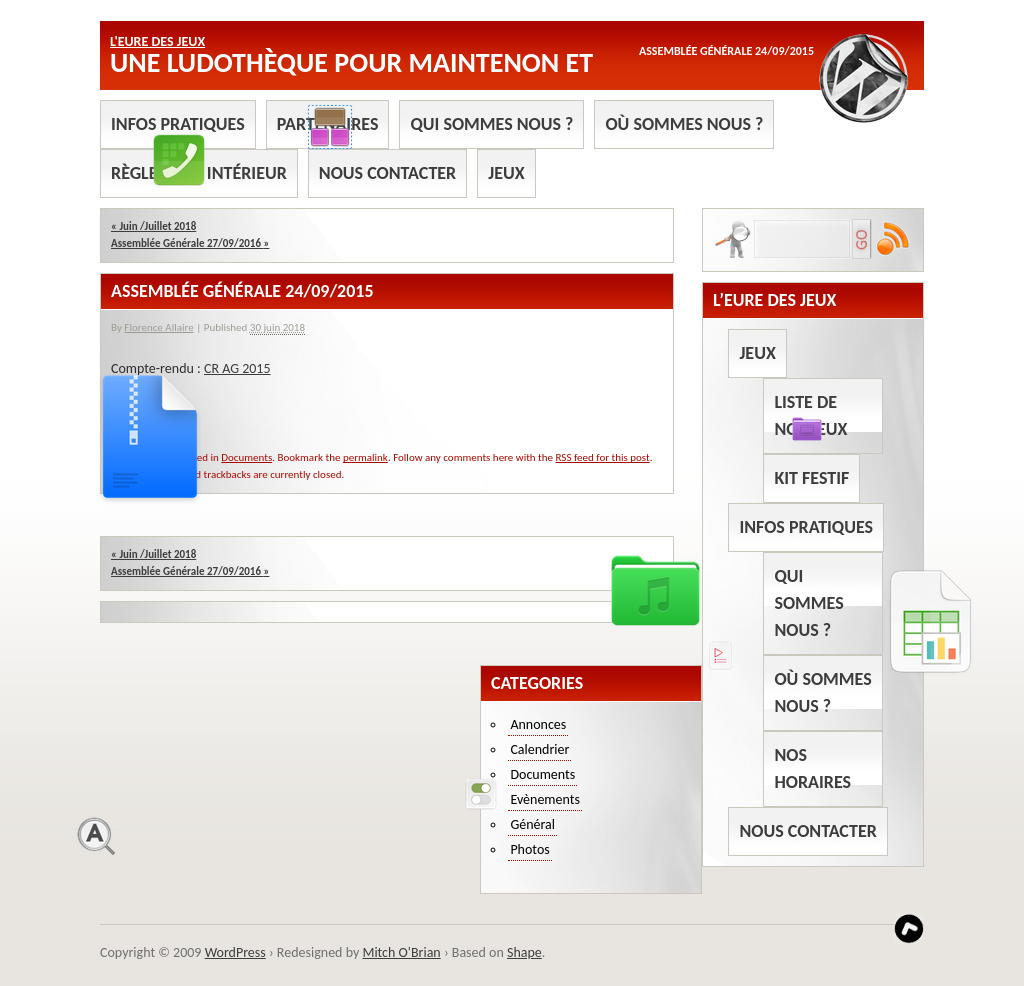 The image size is (1024, 986). Describe the element at coordinates (807, 429) in the screenshot. I see `open desktop folder` at that location.